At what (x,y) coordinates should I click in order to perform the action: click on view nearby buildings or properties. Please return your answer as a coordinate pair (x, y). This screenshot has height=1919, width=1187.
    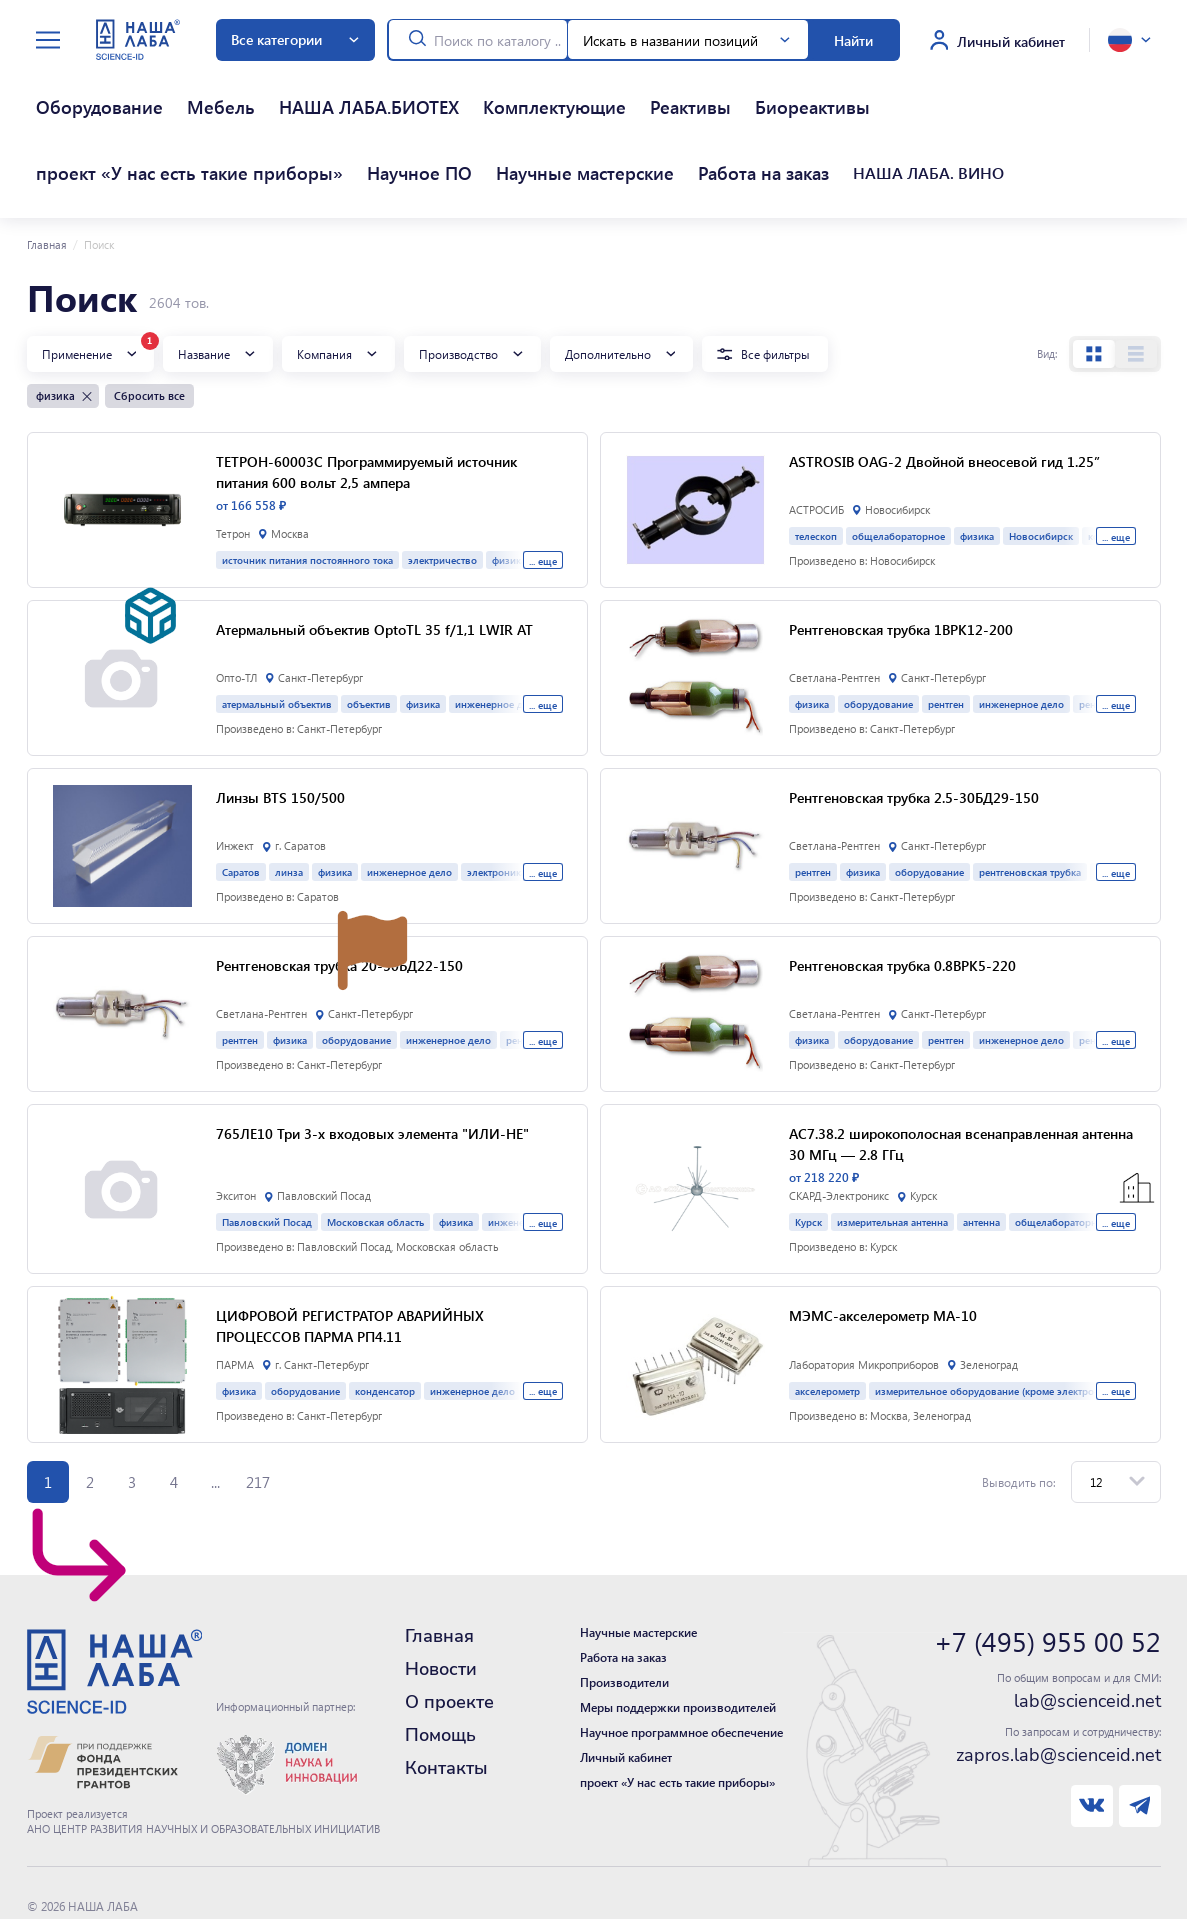
    Looking at the image, I should click on (1137, 1189).